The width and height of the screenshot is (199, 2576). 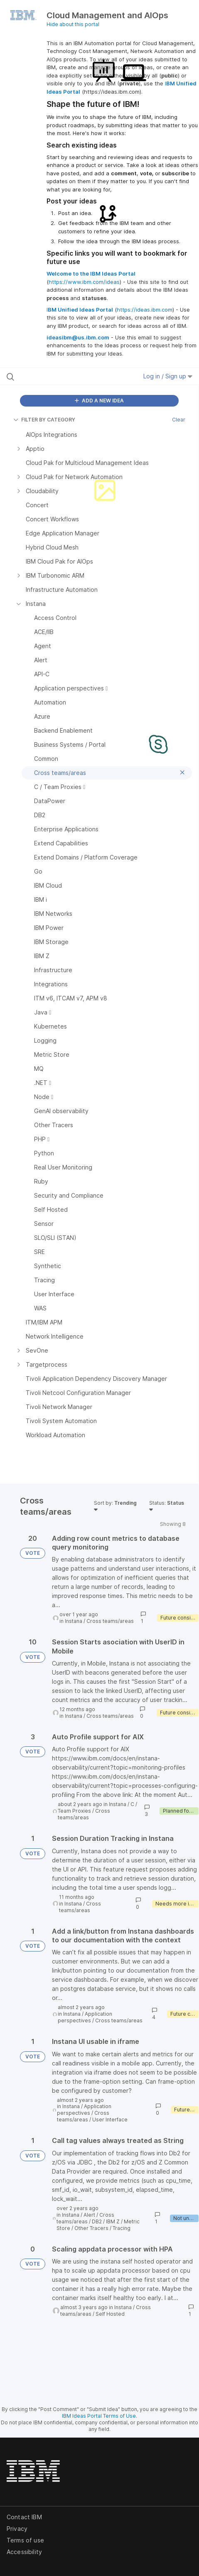 I want to click on view image or photo, so click(x=105, y=490).